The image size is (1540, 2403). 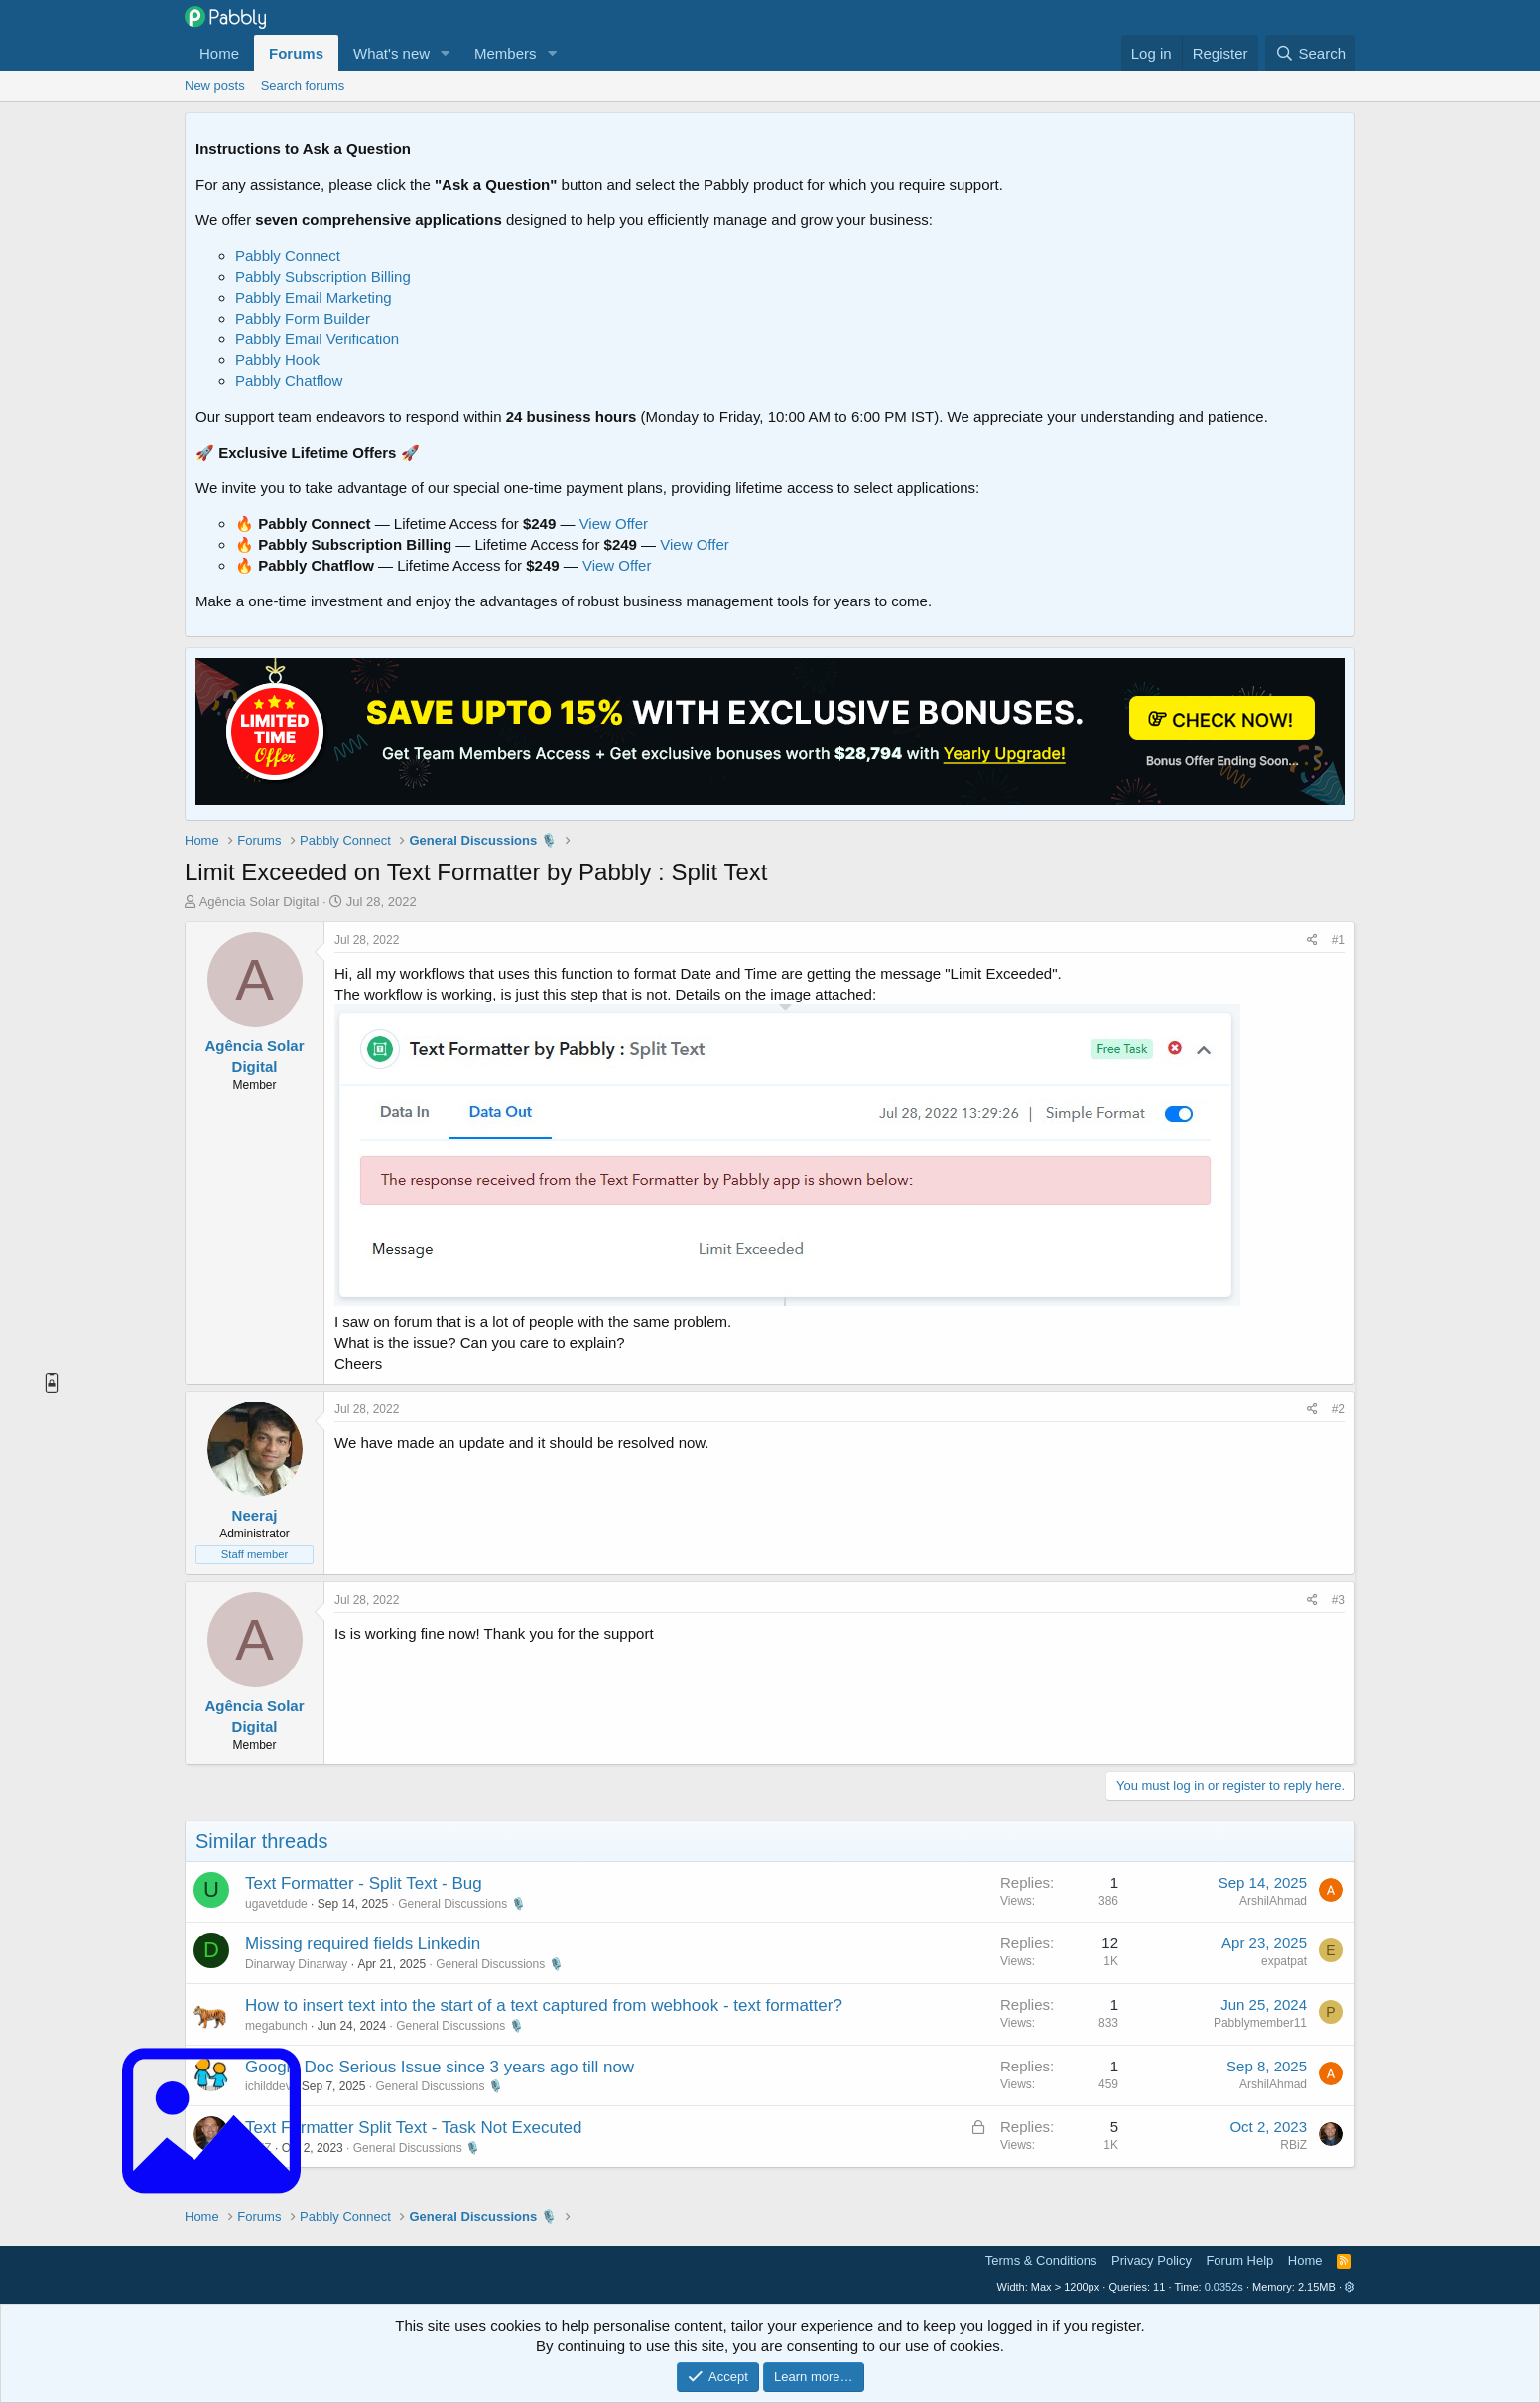 What do you see at coordinates (211, 2126) in the screenshot?
I see `preview image or photo settings` at bounding box center [211, 2126].